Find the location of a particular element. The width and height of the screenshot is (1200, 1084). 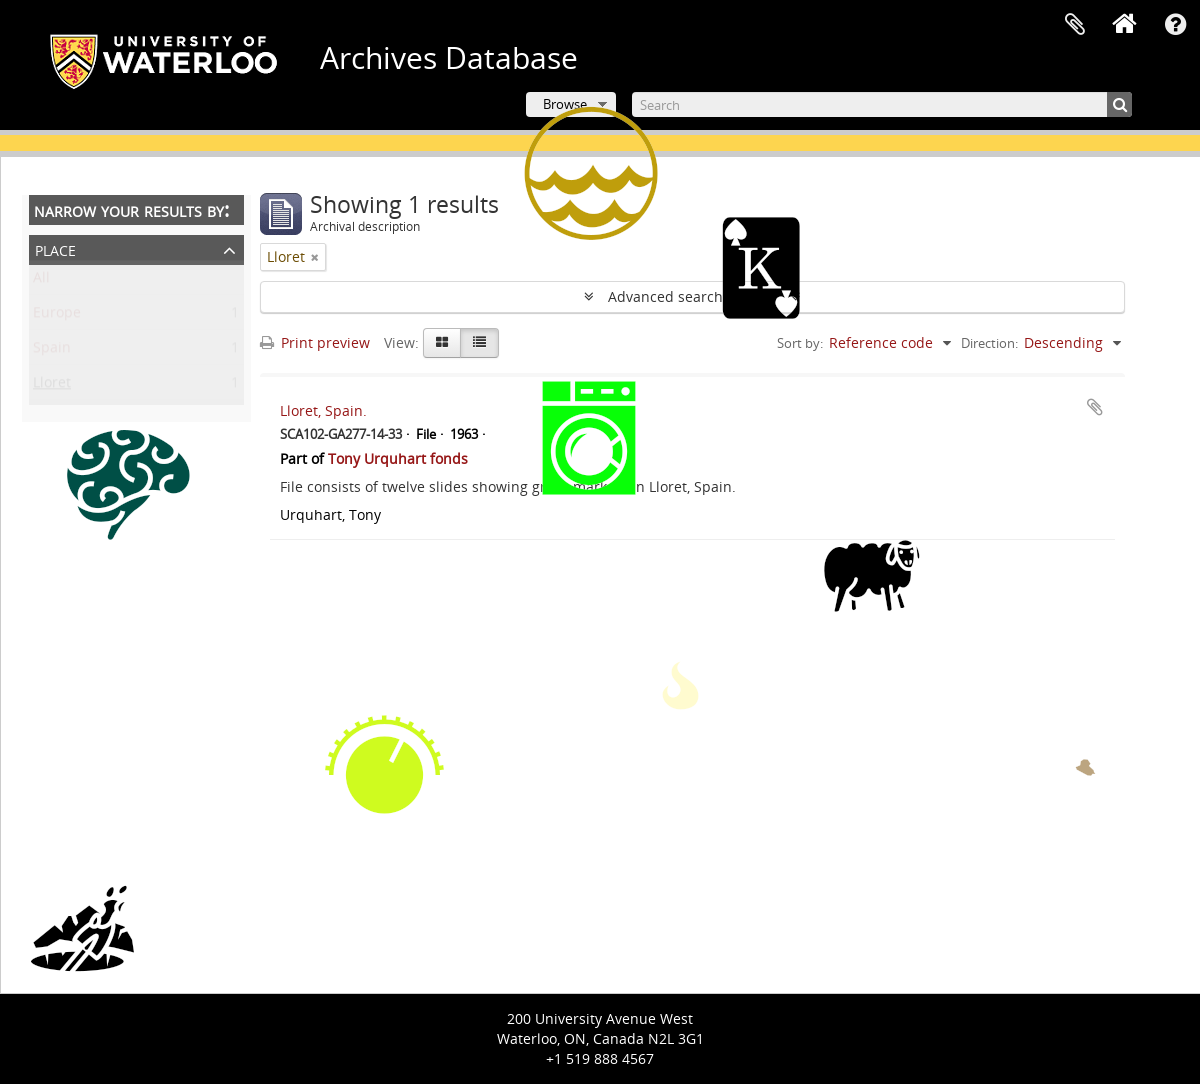

adjust volume or settings level is located at coordinates (384, 764).